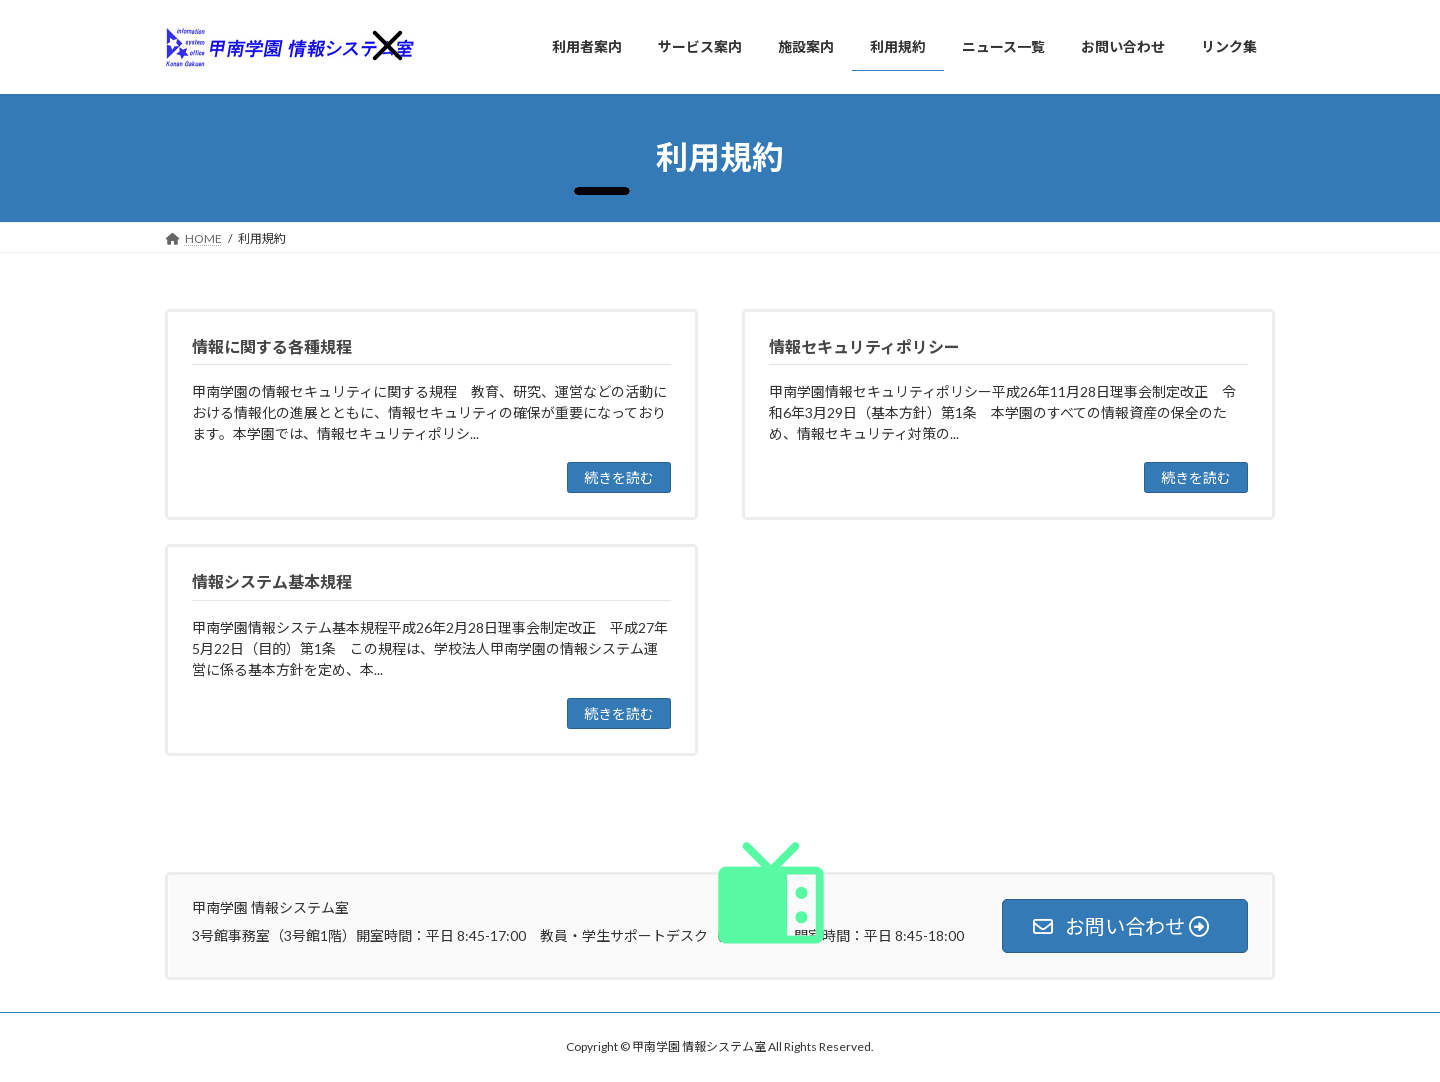 The width and height of the screenshot is (1440, 1082). I want to click on close the current window or dialog, so click(387, 45).